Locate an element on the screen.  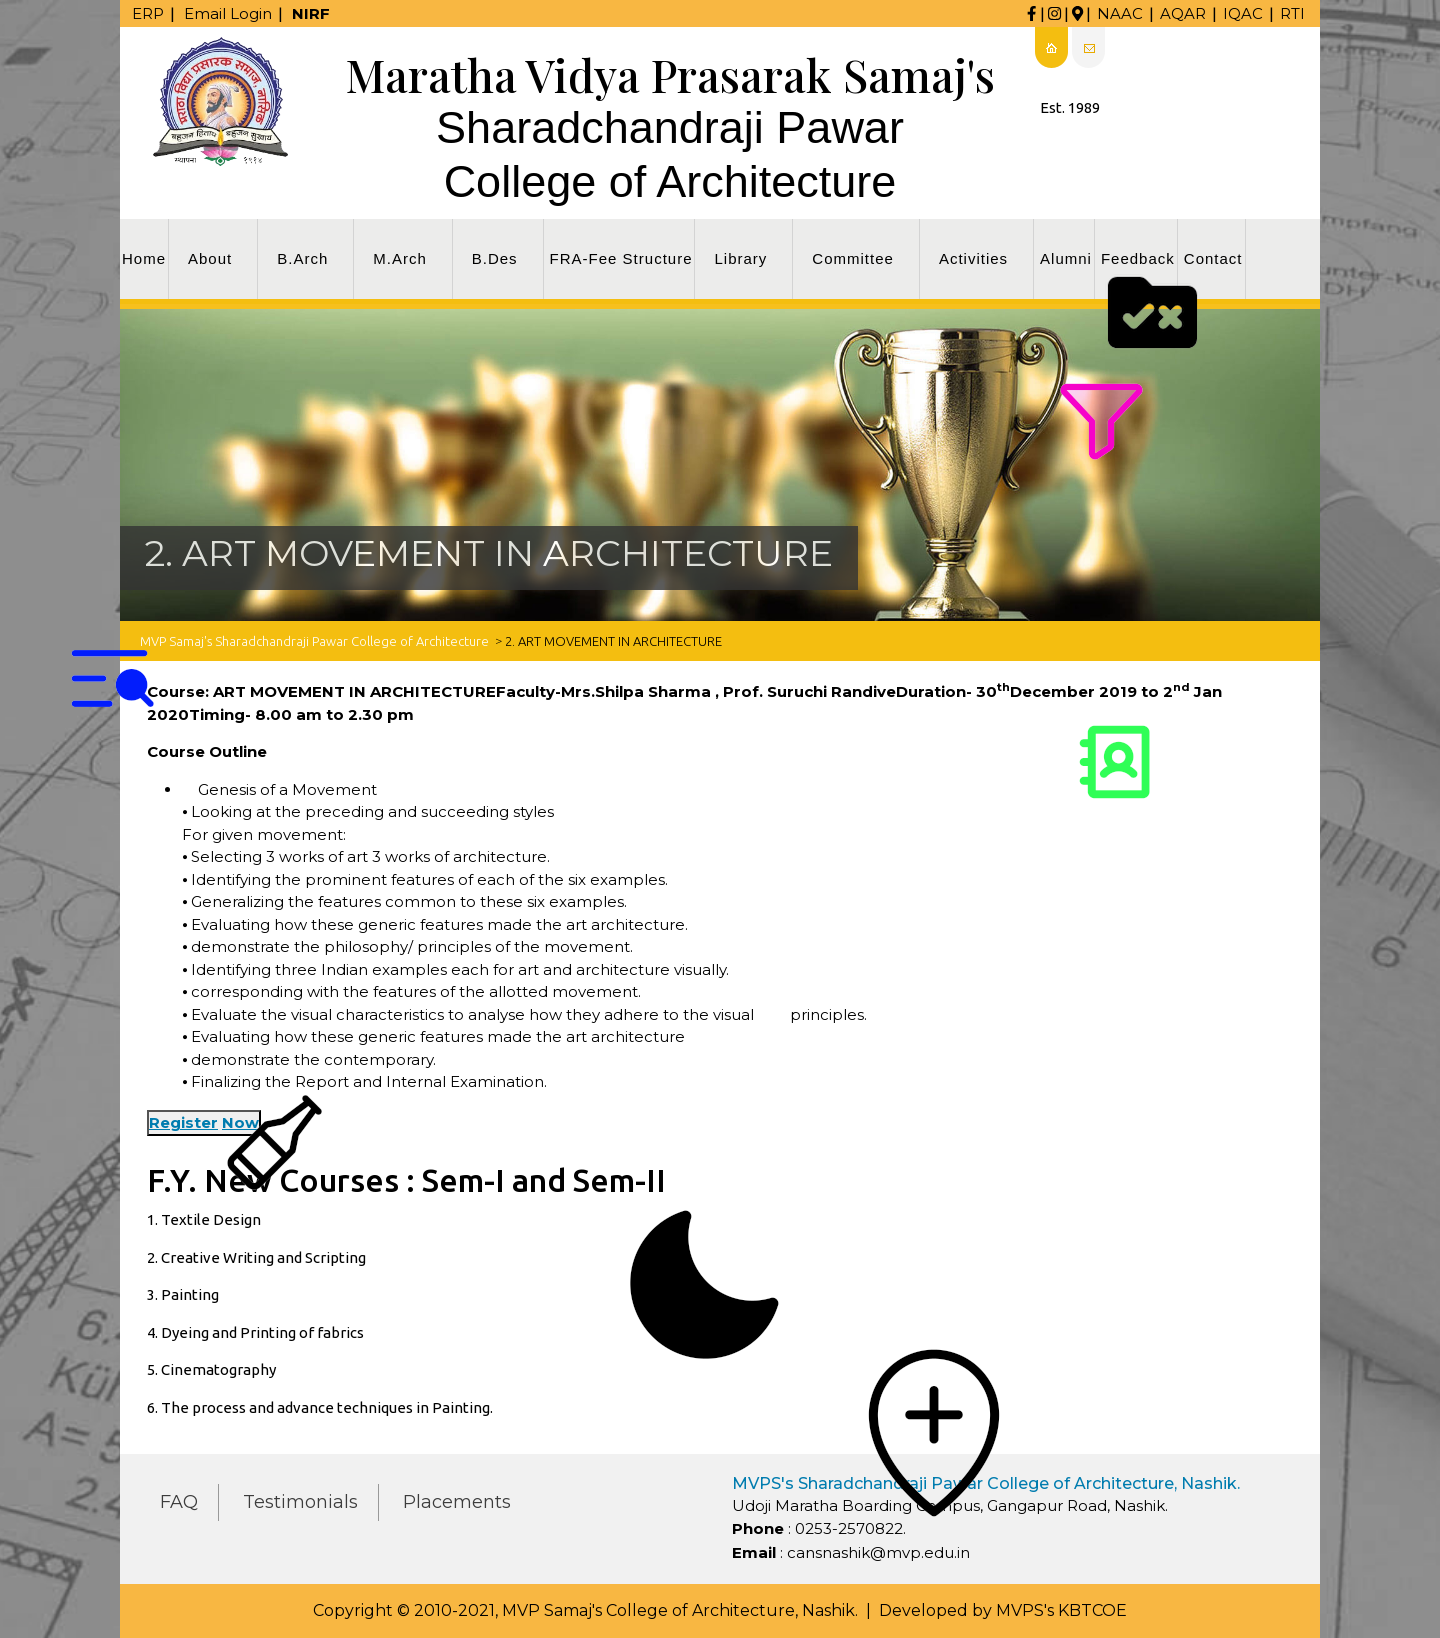
add a new location pin is located at coordinates (934, 1433).